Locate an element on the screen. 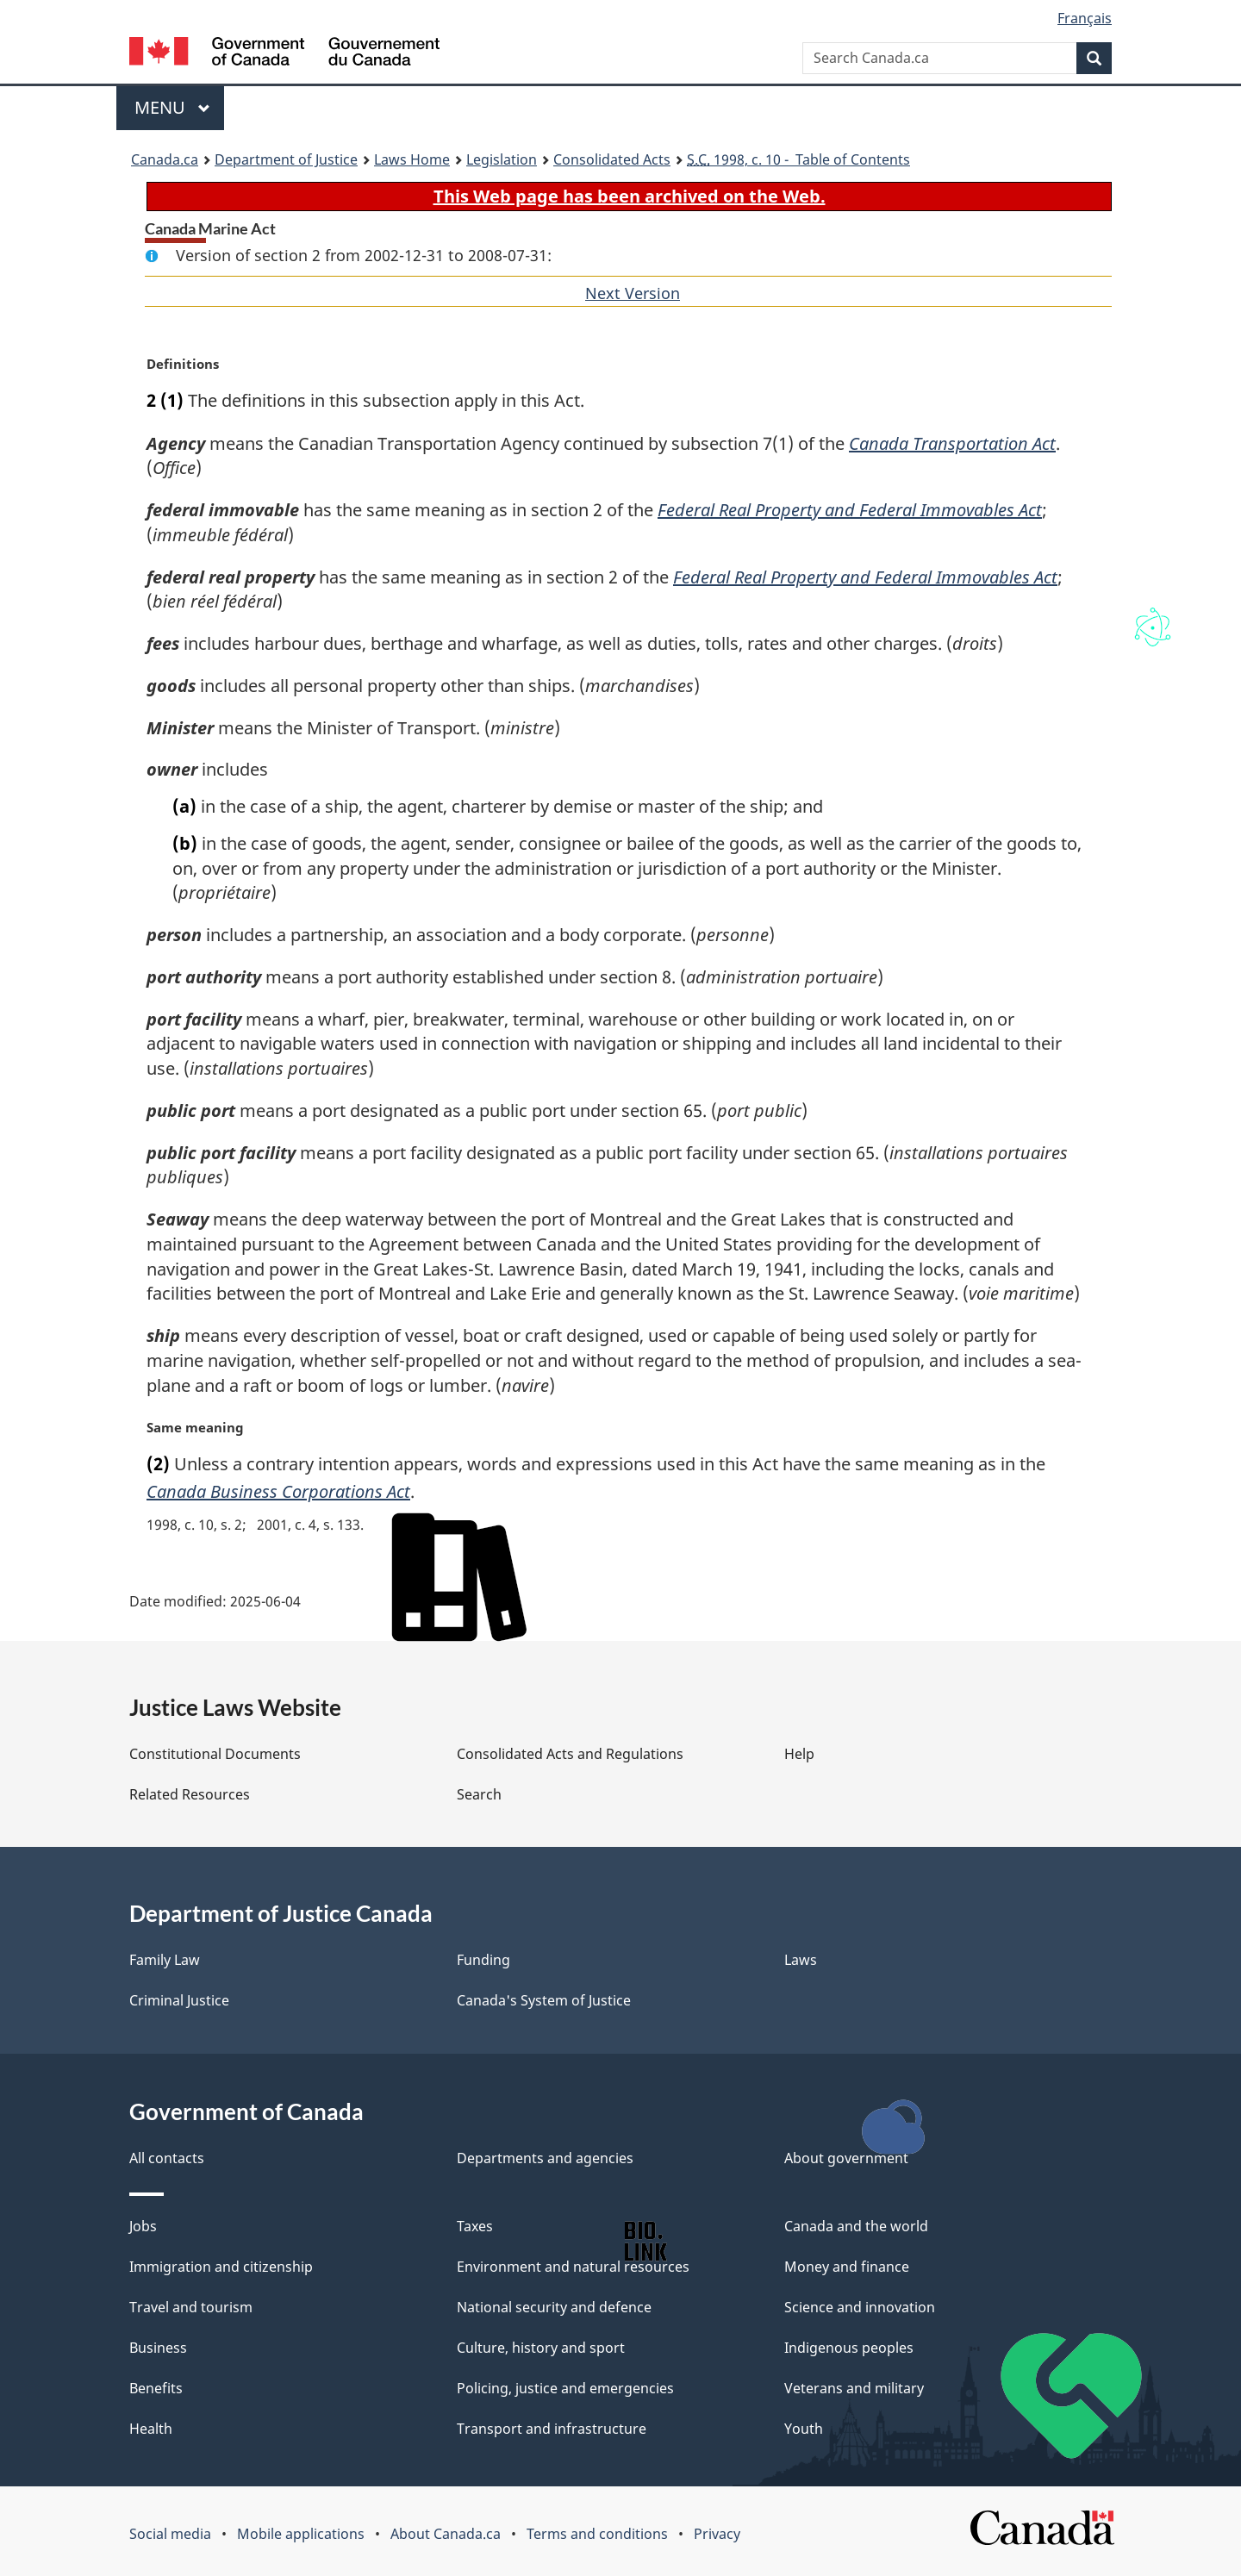  electron framework logo is located at coordinates (1152, 627).